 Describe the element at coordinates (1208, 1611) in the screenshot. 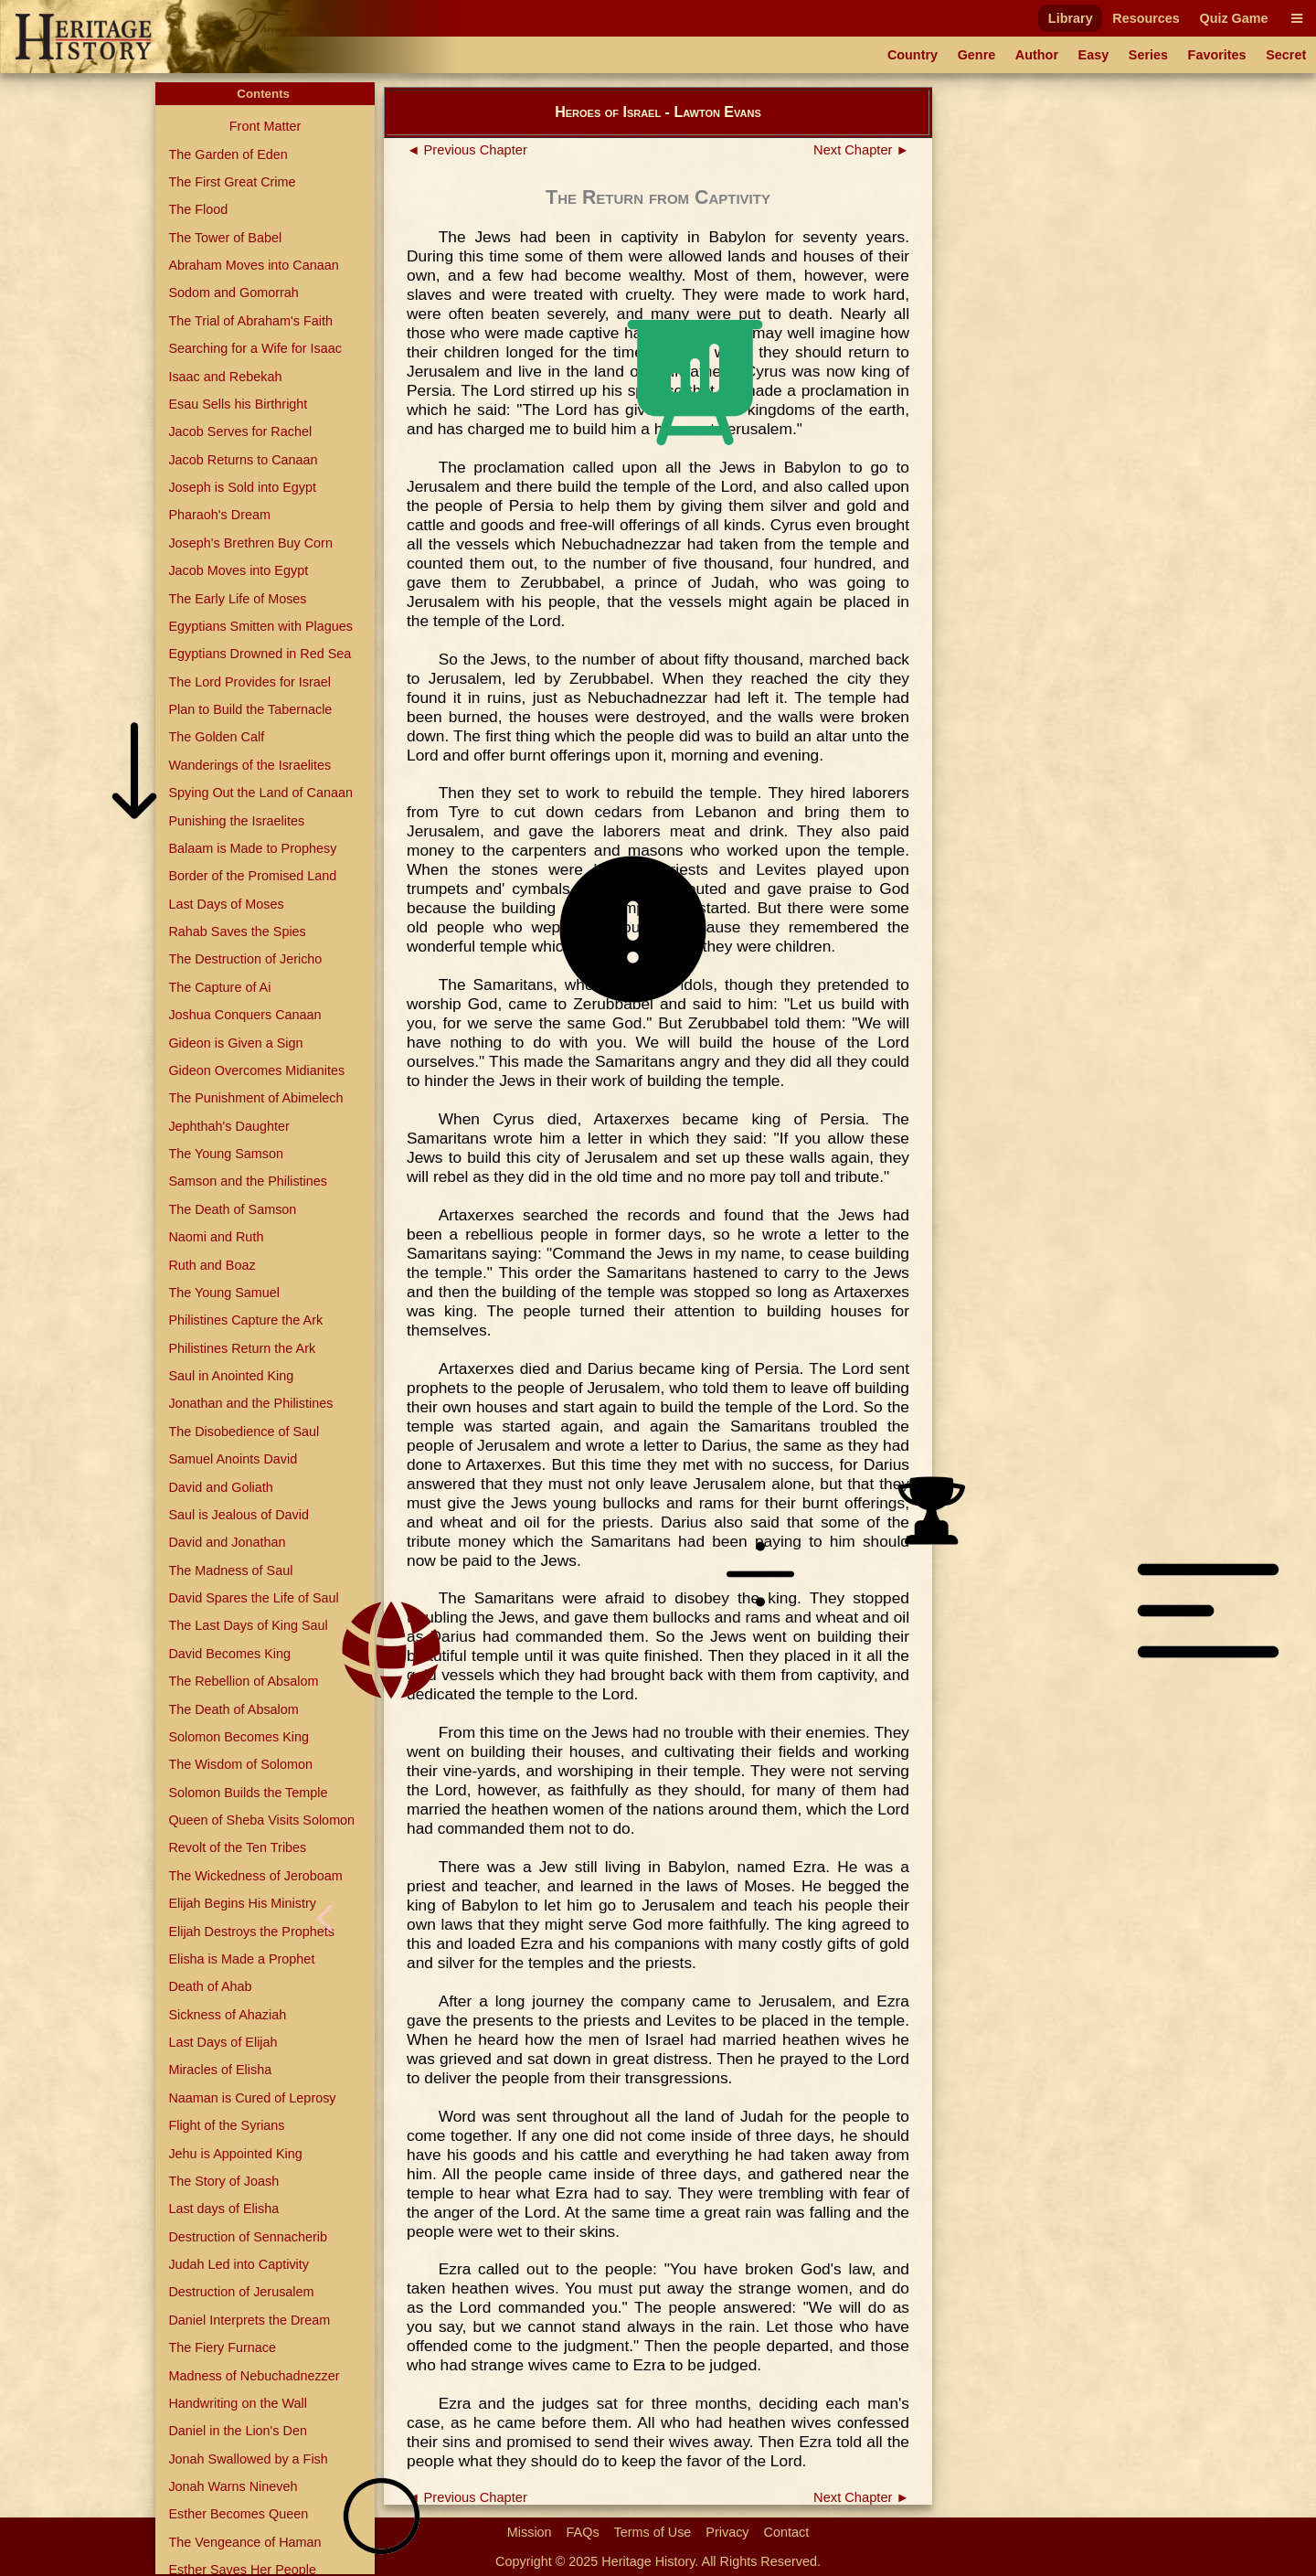

I see `open navigation menu` at that location.